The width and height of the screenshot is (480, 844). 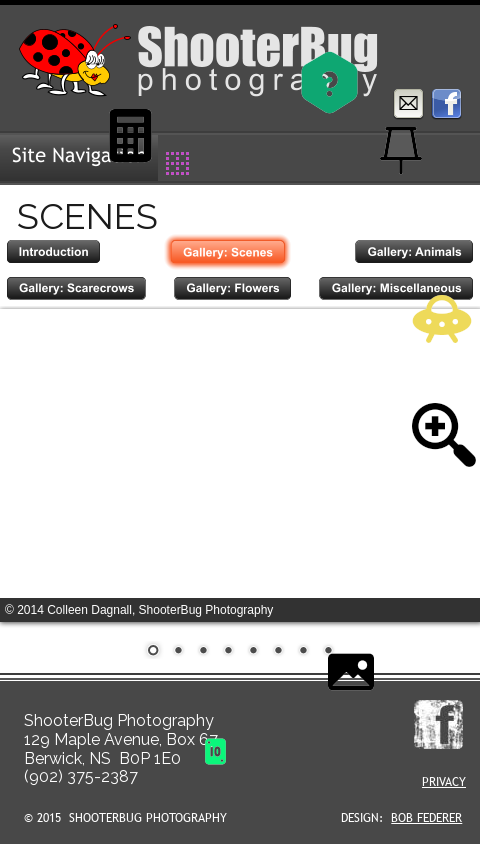 What do you see at coordinates (215, 751) in the screenshot?
I see `a 10 playing card in a card game` at bounding box center [215, 751].